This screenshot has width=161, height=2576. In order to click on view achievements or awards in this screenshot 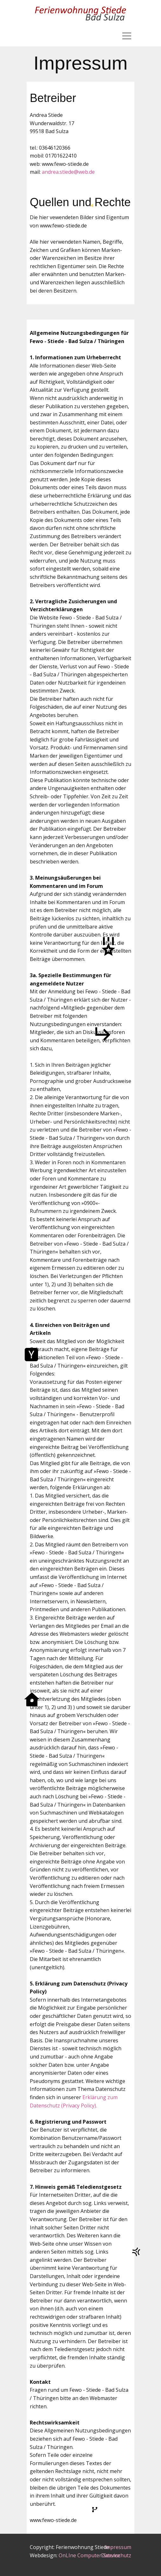, I will do `click(108, 946)`.